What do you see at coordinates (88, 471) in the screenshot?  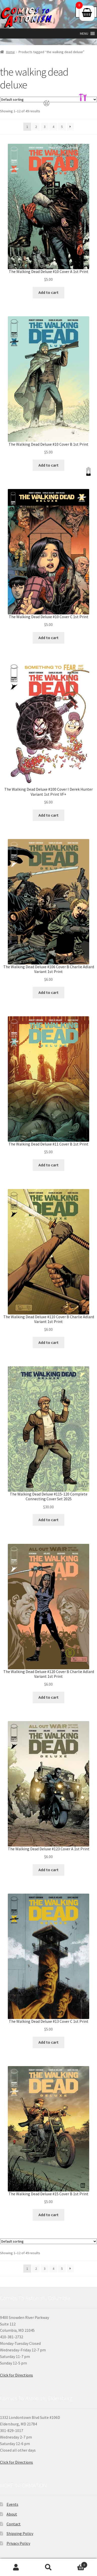 I see `indicates battery is charging at 20% capacity` at bounding box center [88, 471].